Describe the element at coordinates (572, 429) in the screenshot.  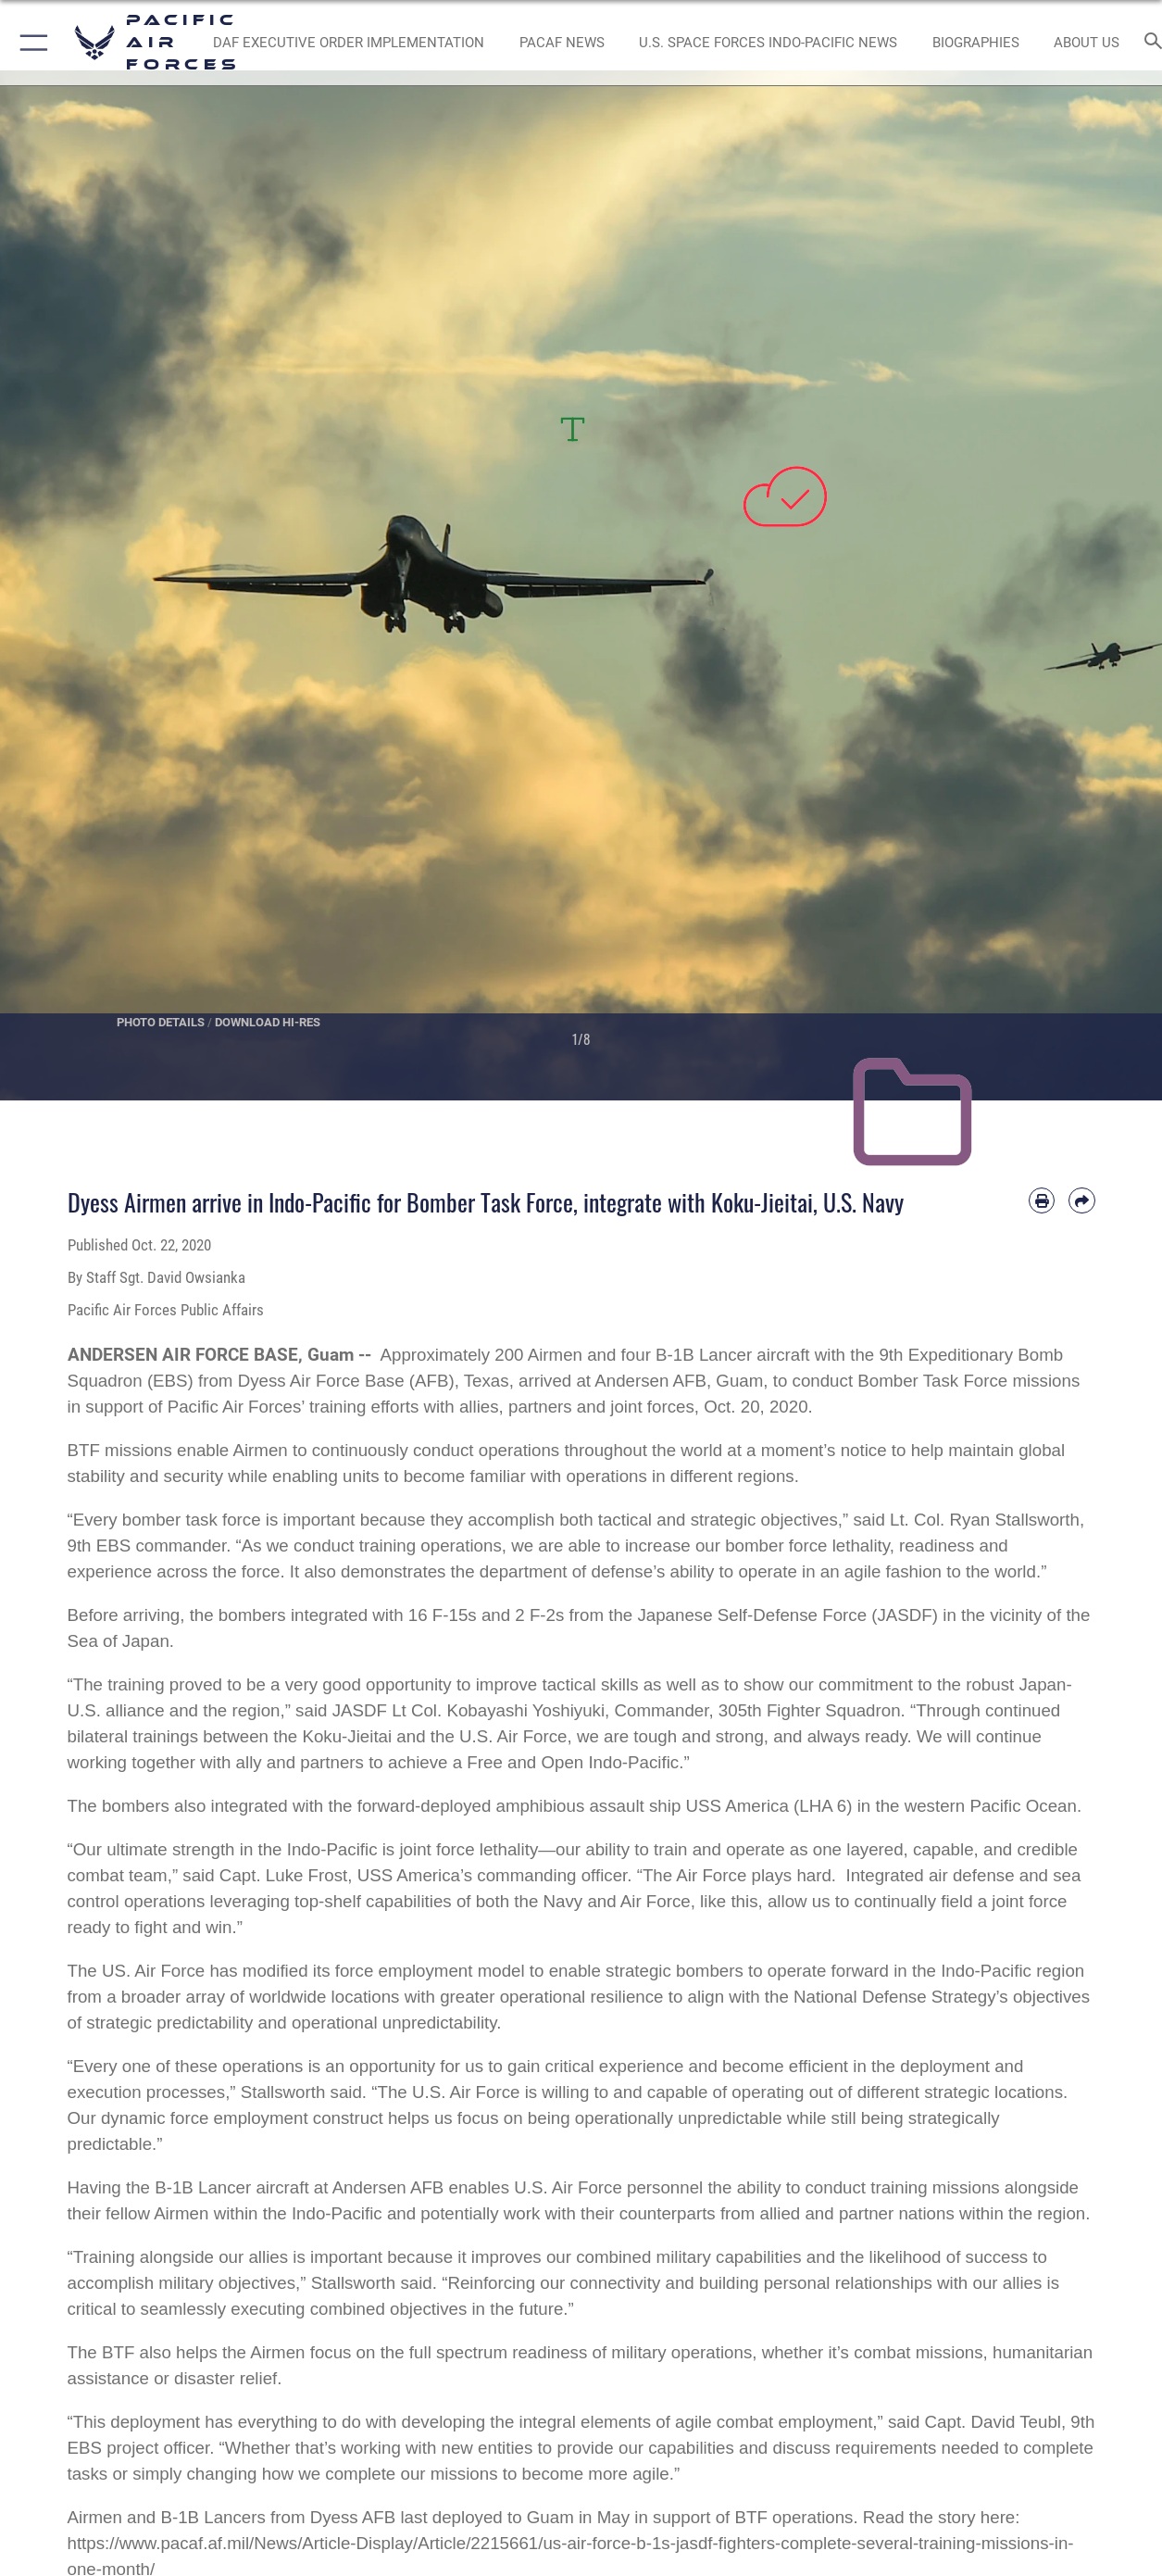
I see `access text formatting options` at that location.